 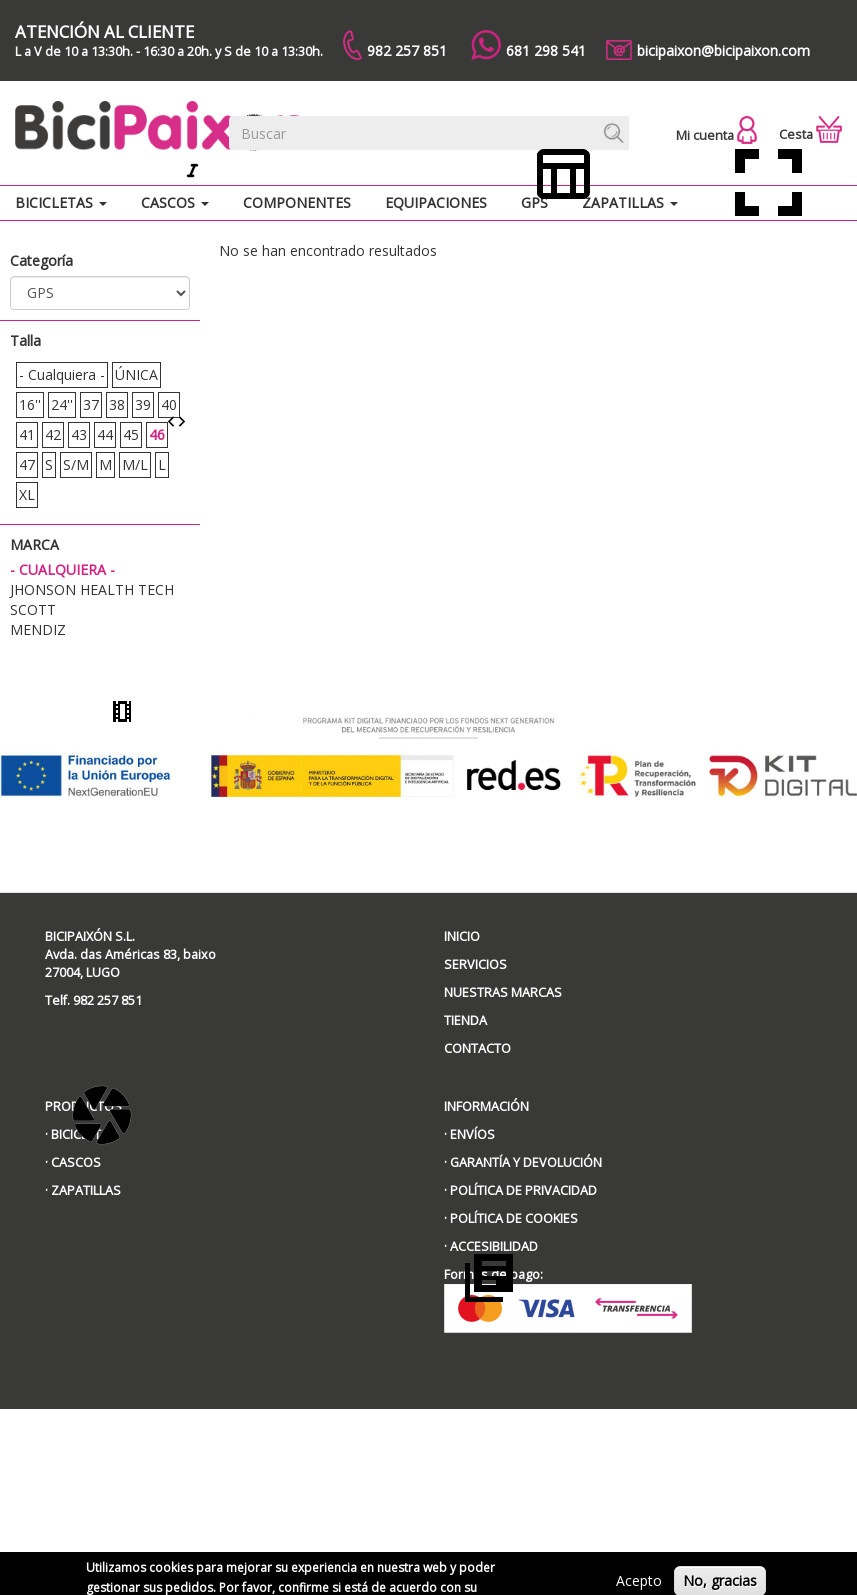 I want to click on expand to fullscreen mode, so click(x=768, y=182).